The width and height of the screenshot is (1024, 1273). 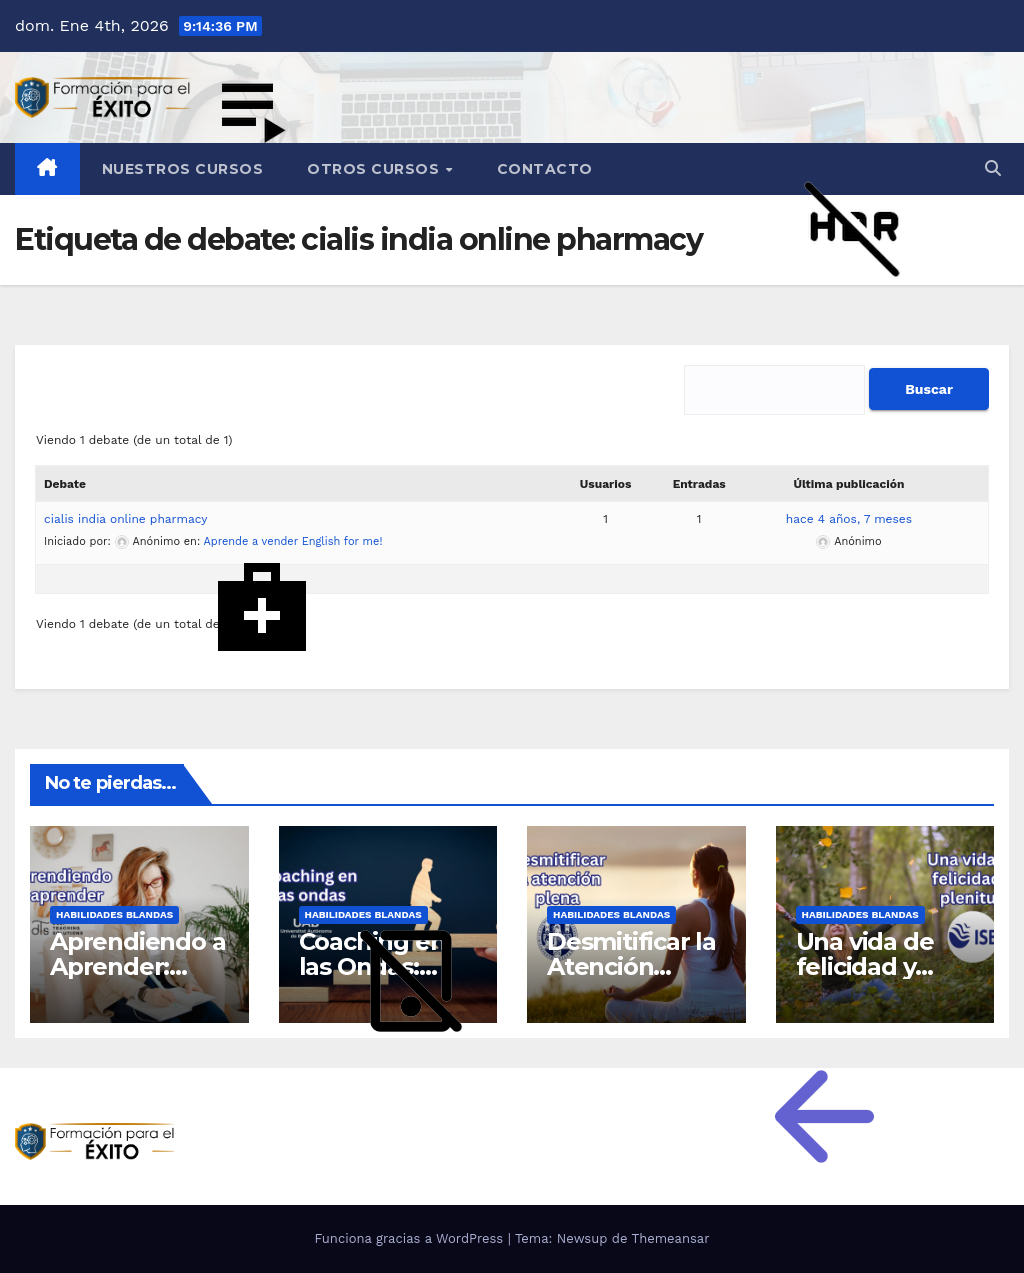 What do you see at coordinates (824, 1116) in the screenshot?
I see `go back to the previous screen` at bounding box center [824, 1116].